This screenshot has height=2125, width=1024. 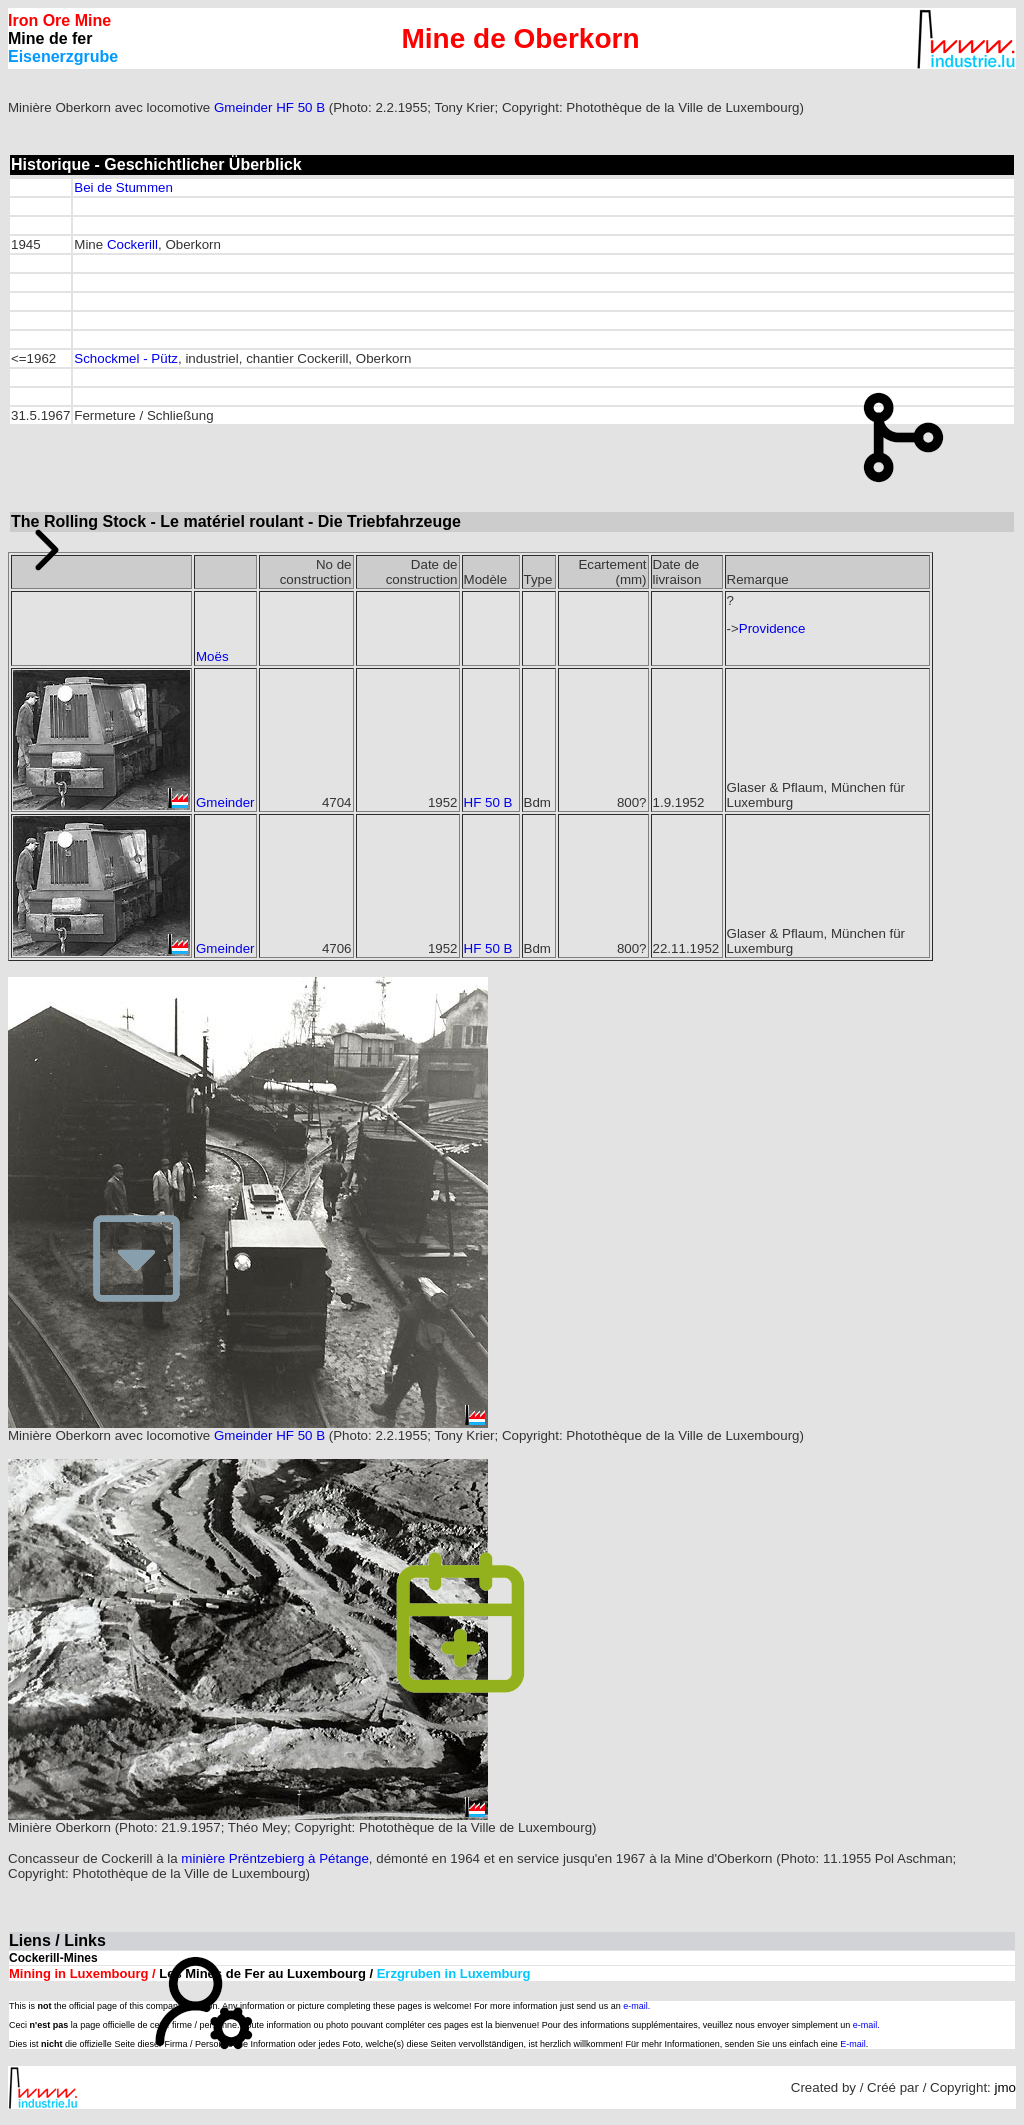 What do you see at coordinates (903, 437) in the screenshot?
I see `merge branches in version control` at bounding box center [903, 437].